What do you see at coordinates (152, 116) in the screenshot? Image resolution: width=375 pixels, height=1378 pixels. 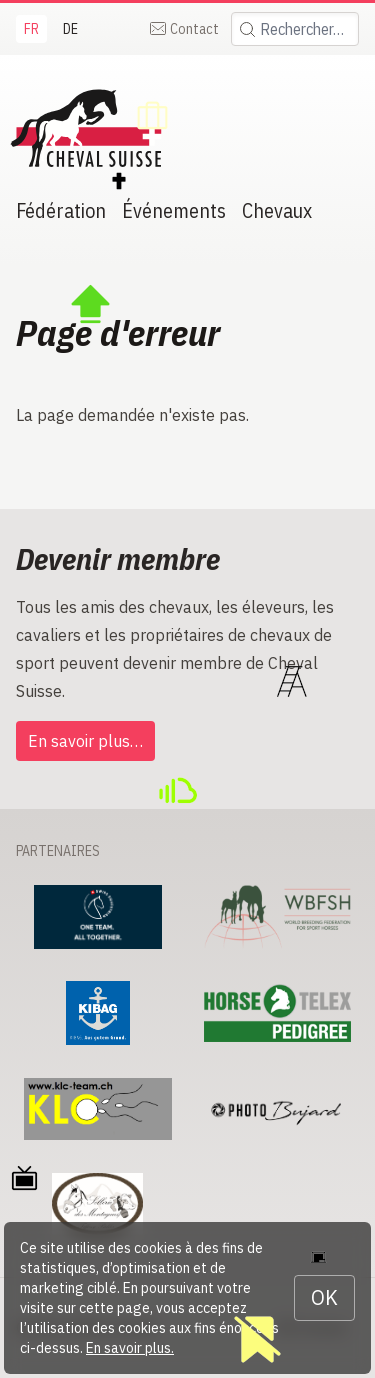 I see `access travel or trip planning features` at bounding box center [152, 116].